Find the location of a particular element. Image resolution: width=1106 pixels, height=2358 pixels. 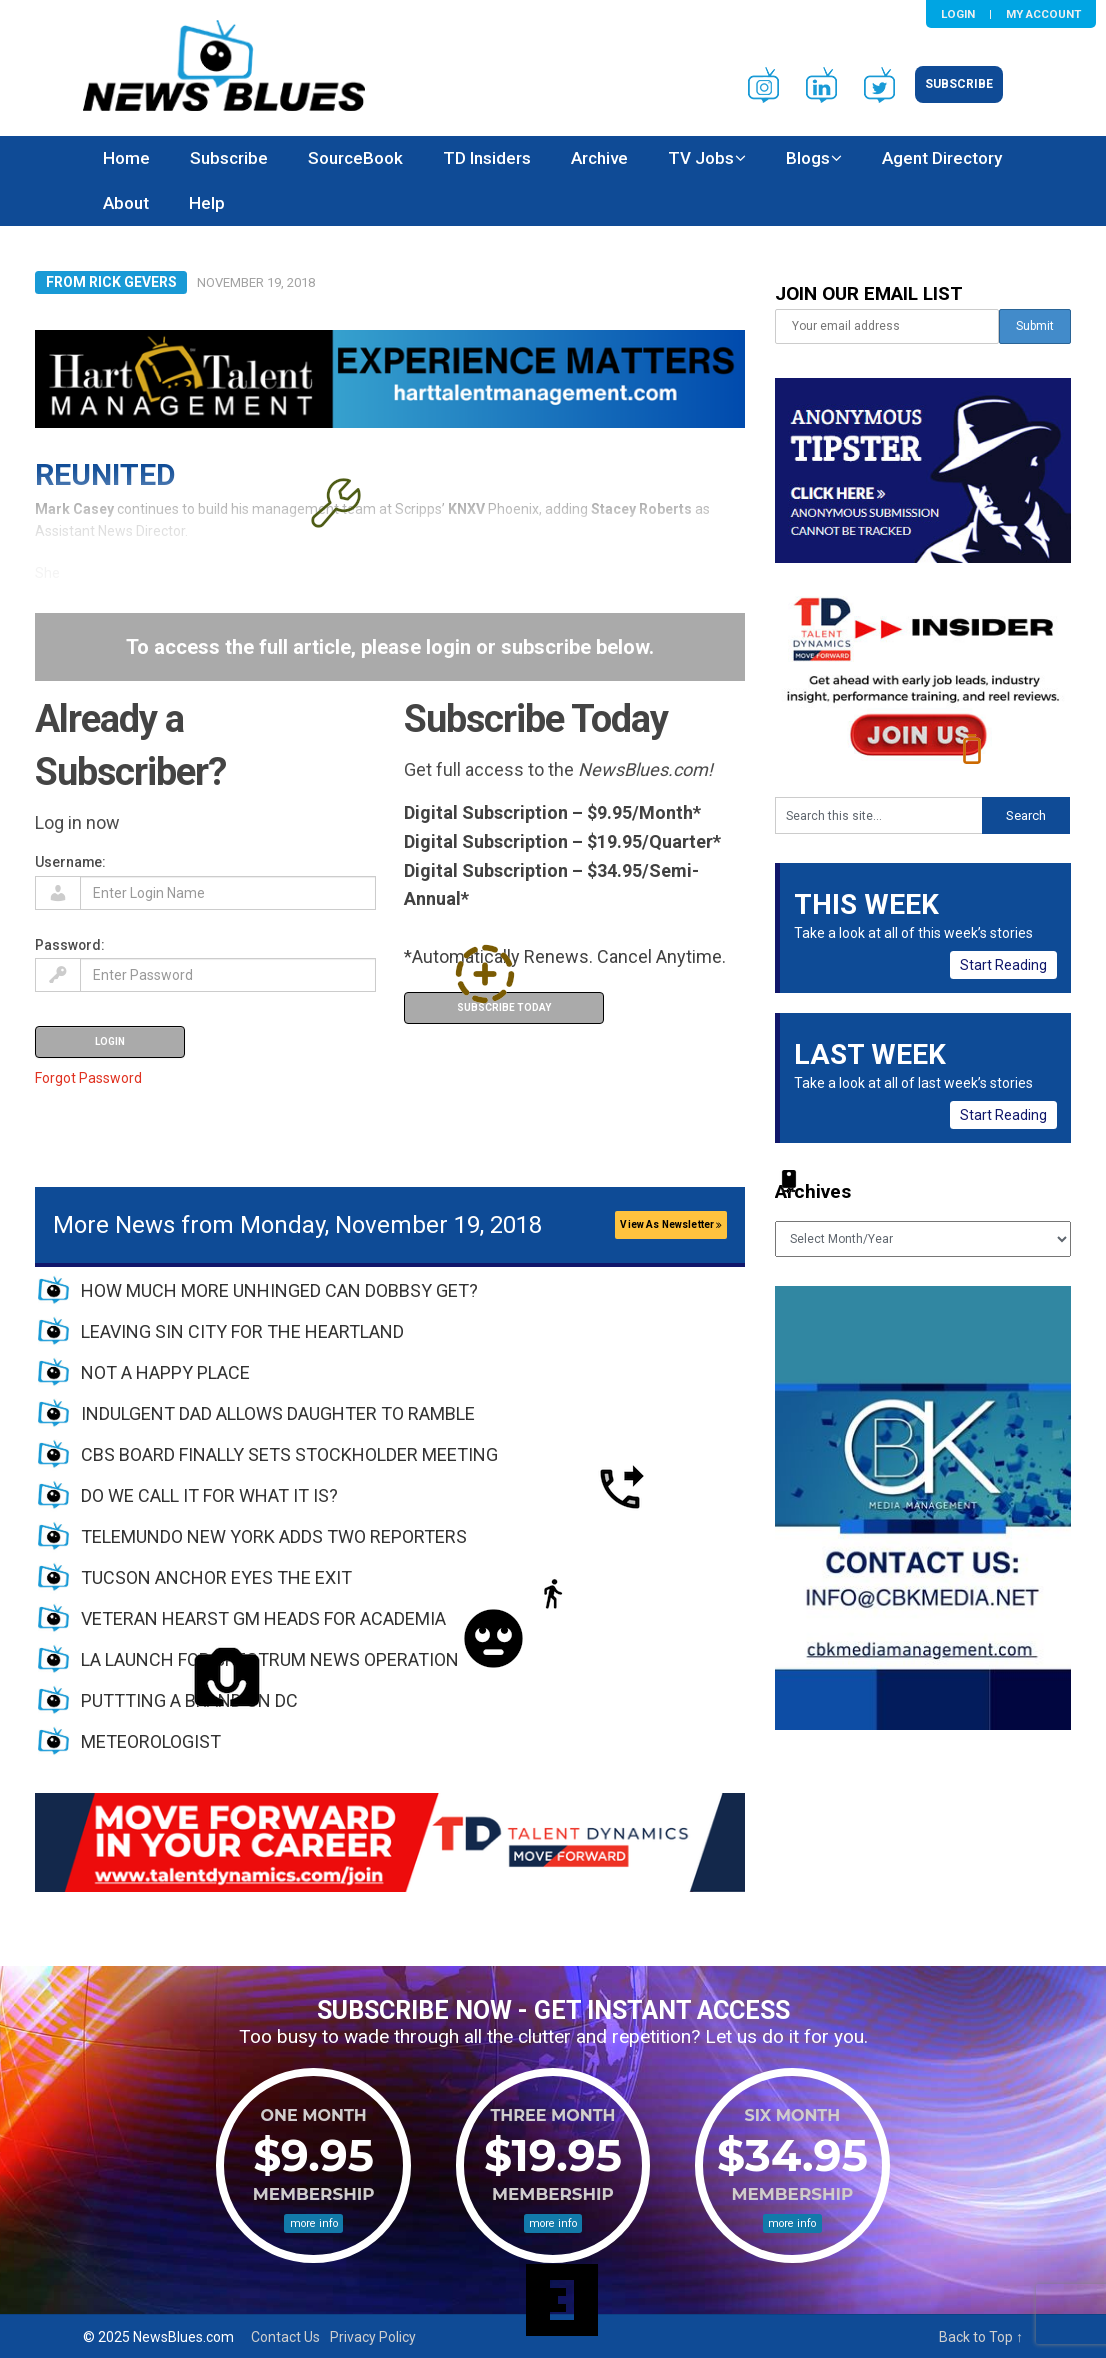

select option 3 from a numbered list is located at coordinates (562, 2300).